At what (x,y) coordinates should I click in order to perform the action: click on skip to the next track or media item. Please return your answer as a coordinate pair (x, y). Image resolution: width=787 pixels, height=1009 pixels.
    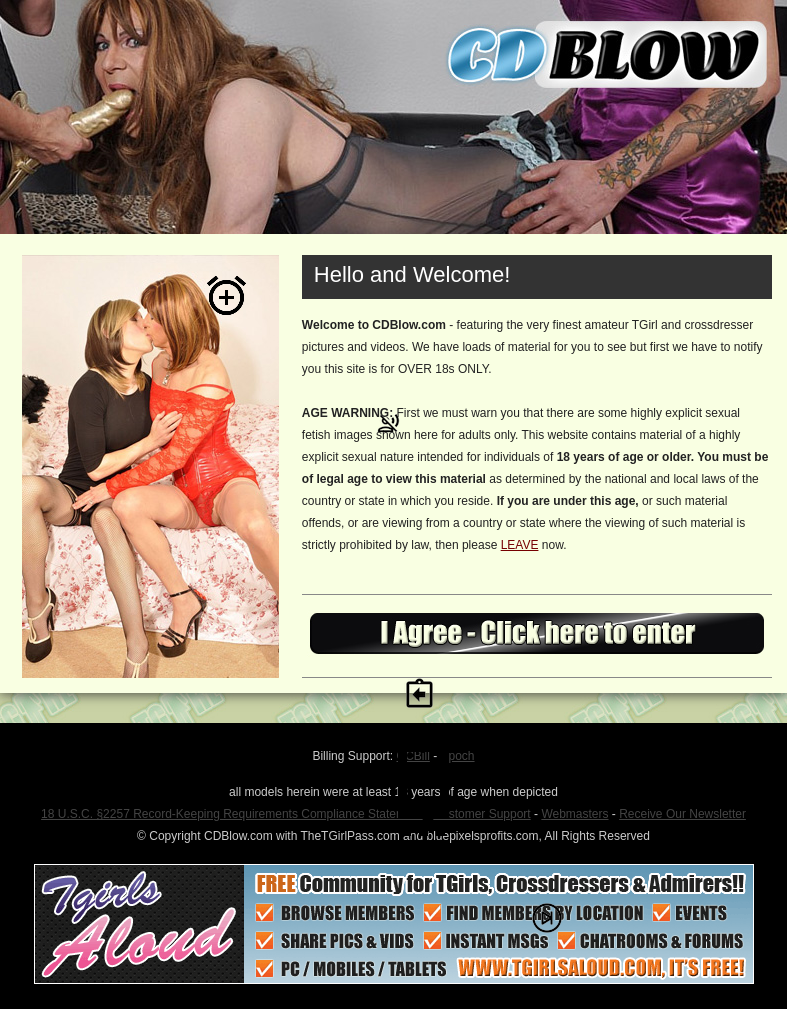
    Looking at the image, I should click on (547, 918).